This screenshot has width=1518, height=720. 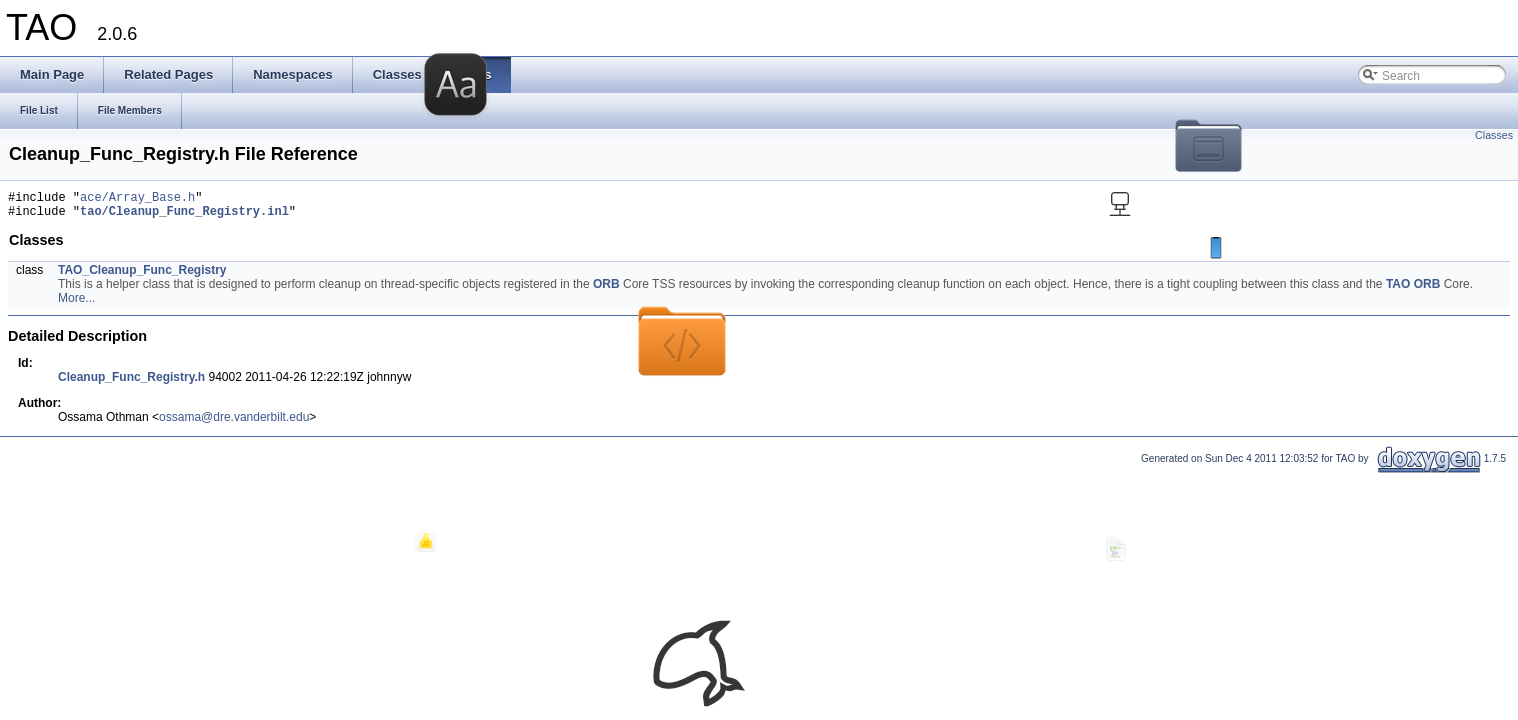 What do you see at coordinates (1120, 204) in the screenshot?
I see `access network settings` at bounding box center [1120, 204].